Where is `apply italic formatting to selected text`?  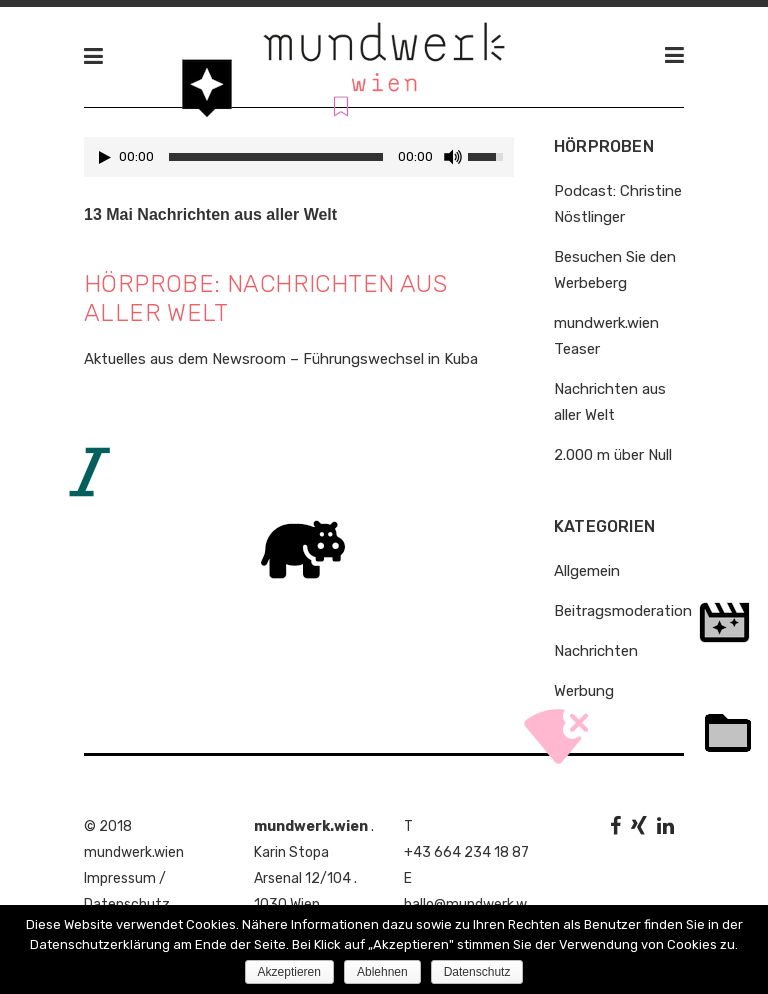 apply italic formatting to selected text is located at coordinates (91, 472).